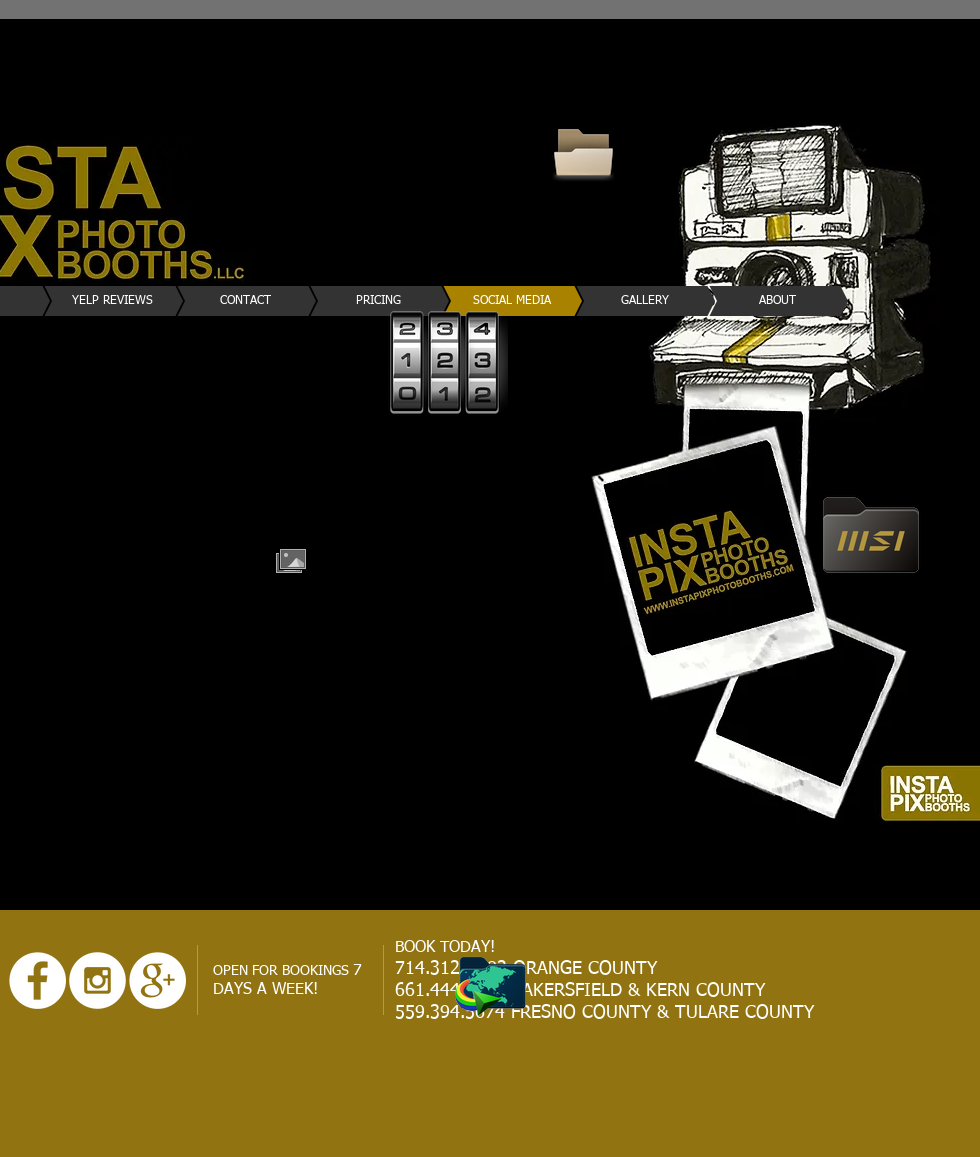  I want to click on access privacy and security settings, so click(444, 362).